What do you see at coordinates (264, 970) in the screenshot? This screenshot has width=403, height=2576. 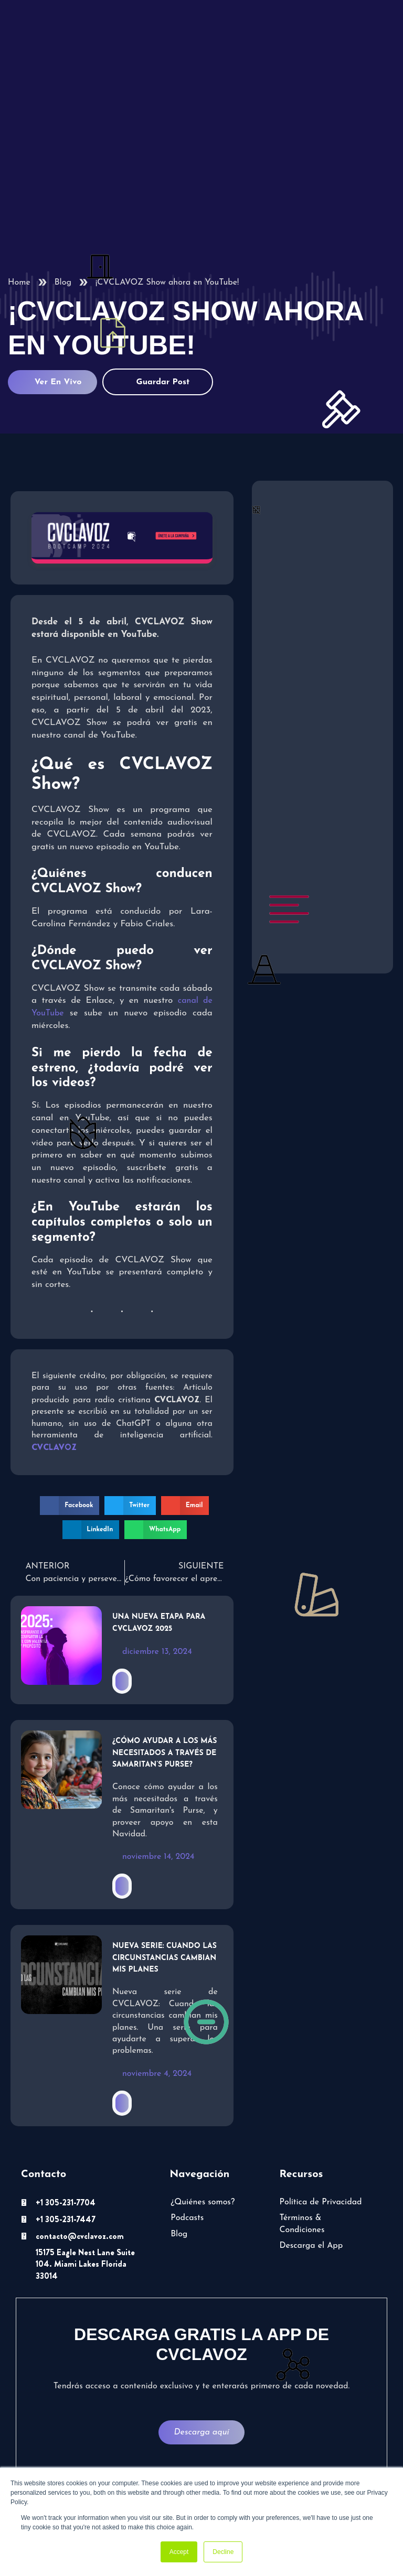 I see `indicates a work in progress or under construction area` at bounding box center [264, 970].